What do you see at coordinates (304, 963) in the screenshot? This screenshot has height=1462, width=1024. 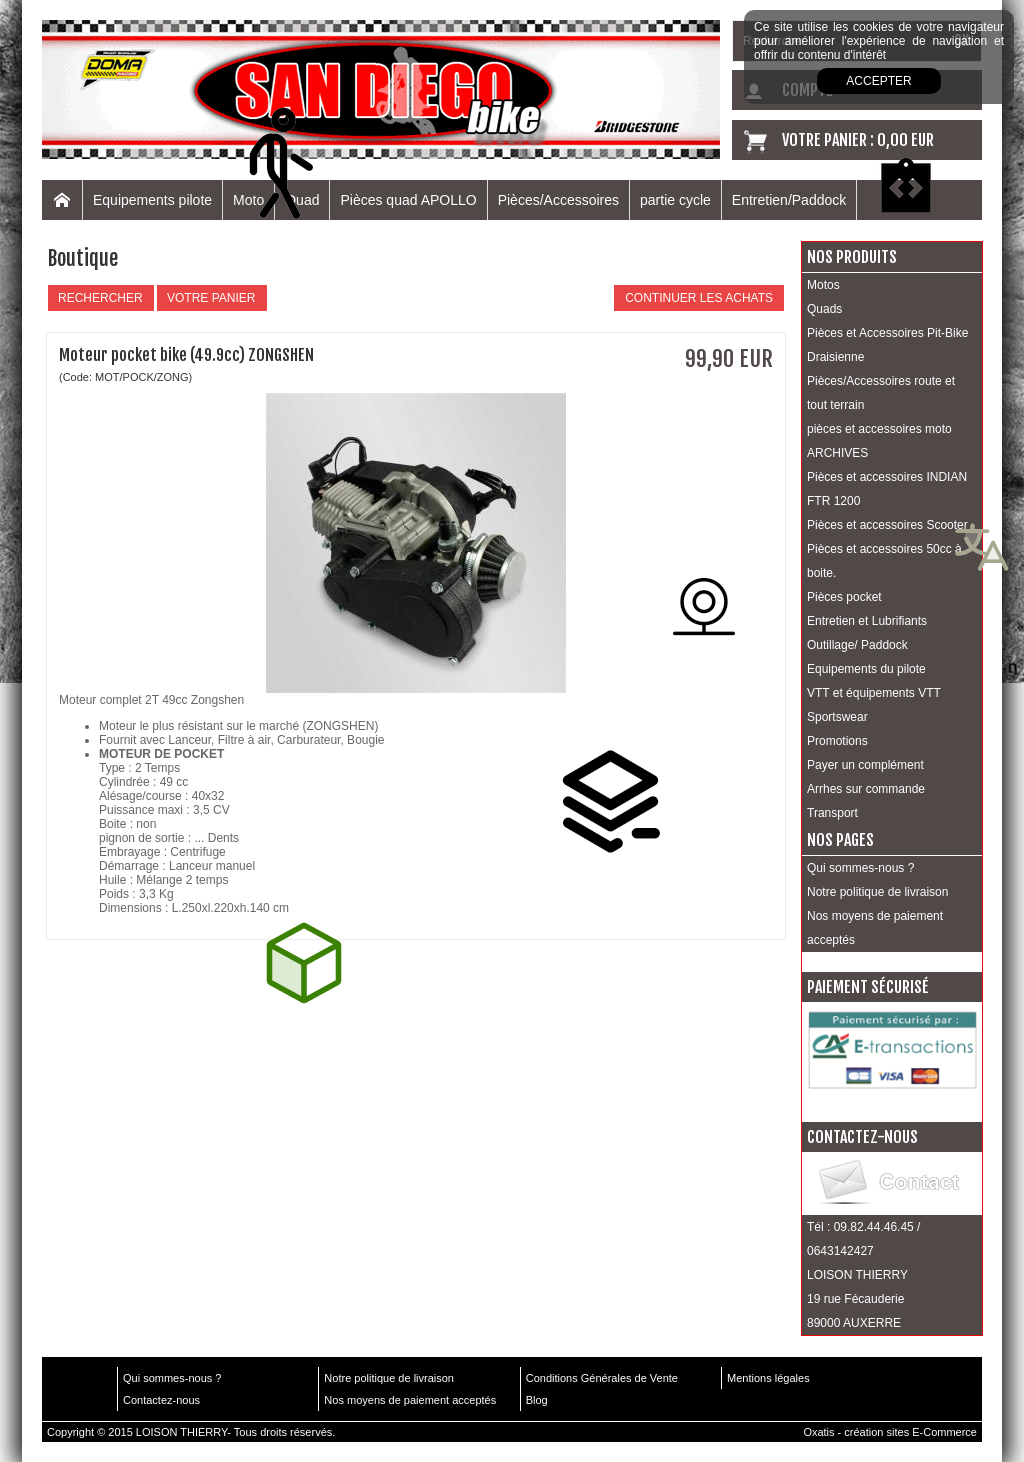 I see `view 3D model or object` at bounding box center [304, 963].